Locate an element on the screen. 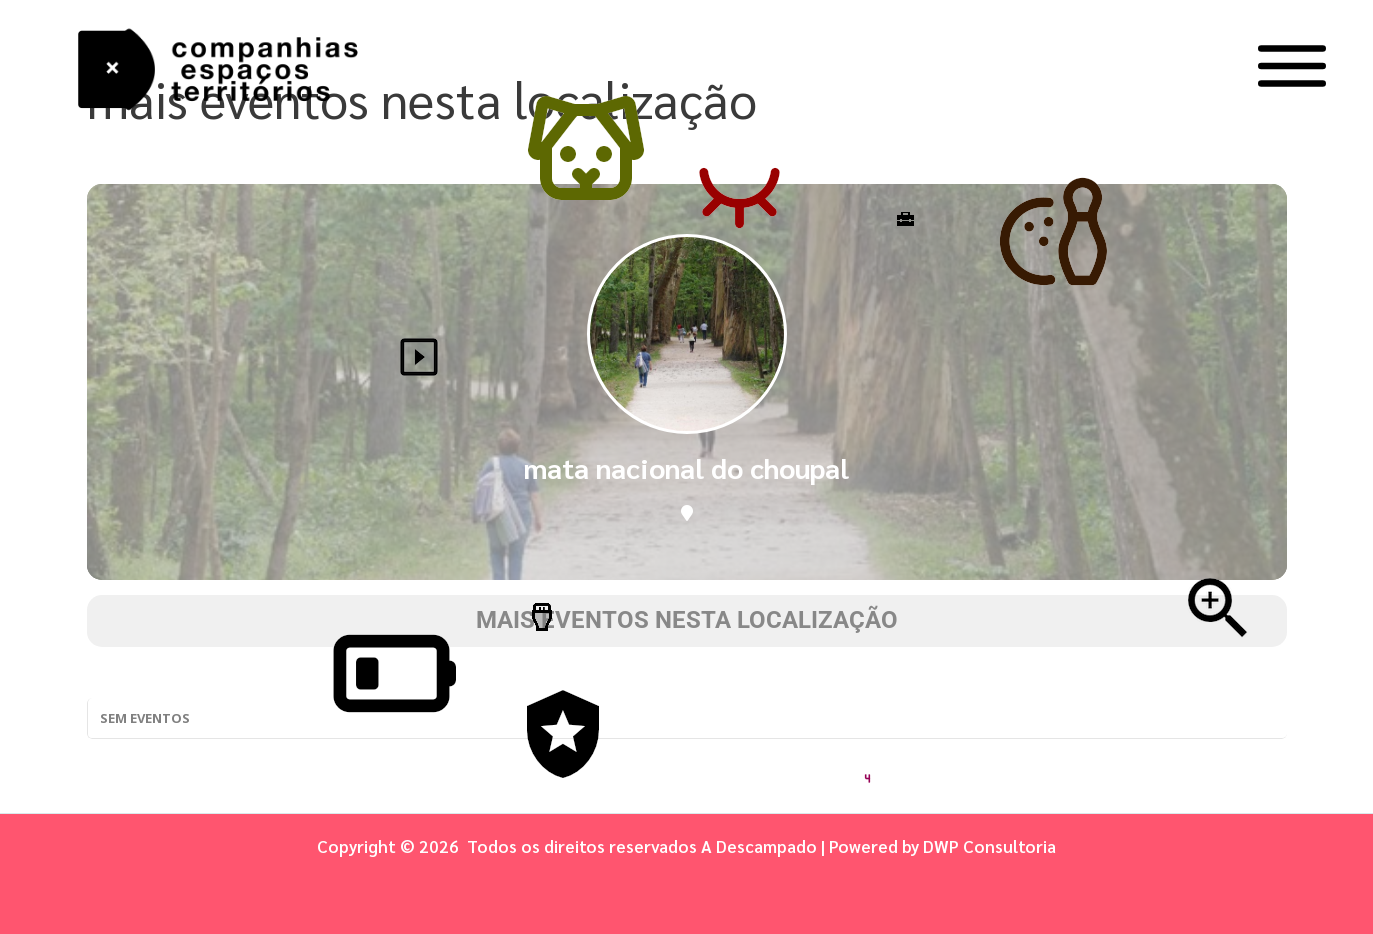 The height and width of the screenshot is (934, 1373). configure HDMI input settings is located at coordinates (542, 617).